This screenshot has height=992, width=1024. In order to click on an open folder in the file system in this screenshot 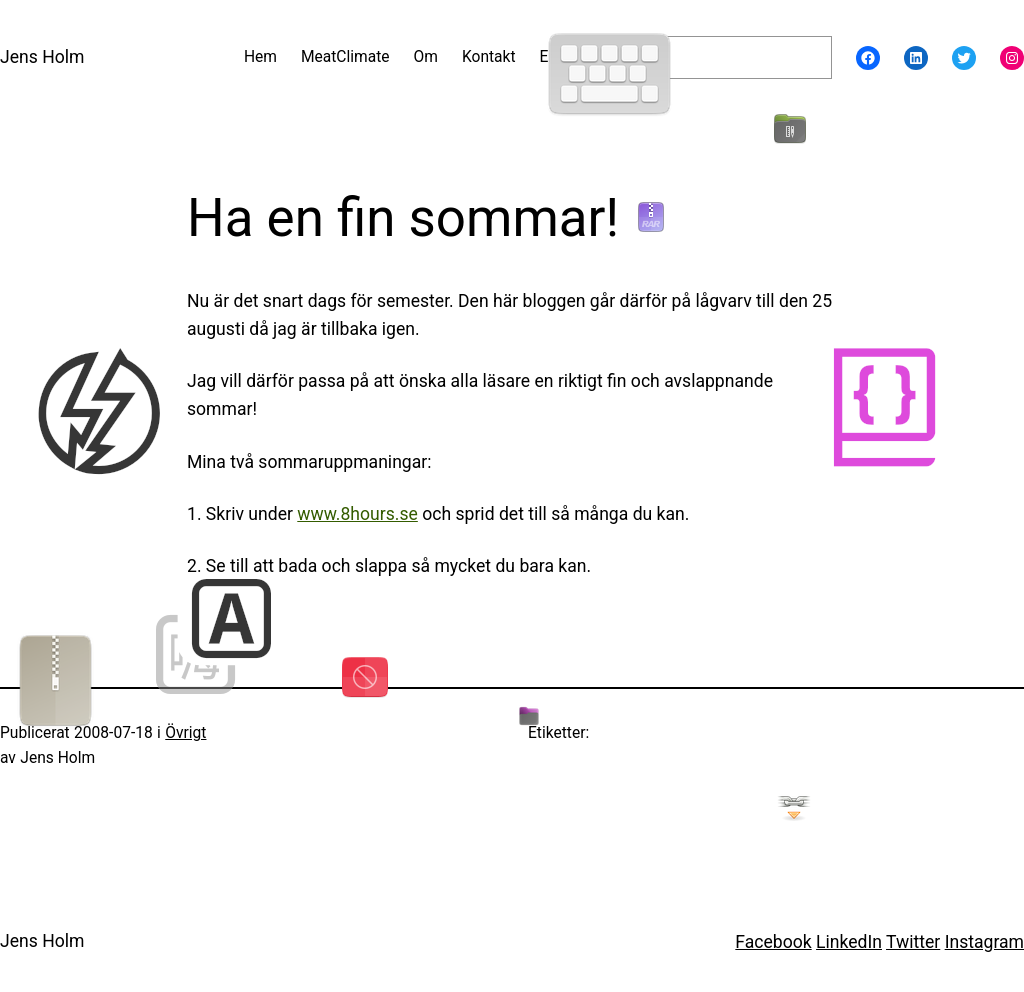, I will do `click(529, 716)`.